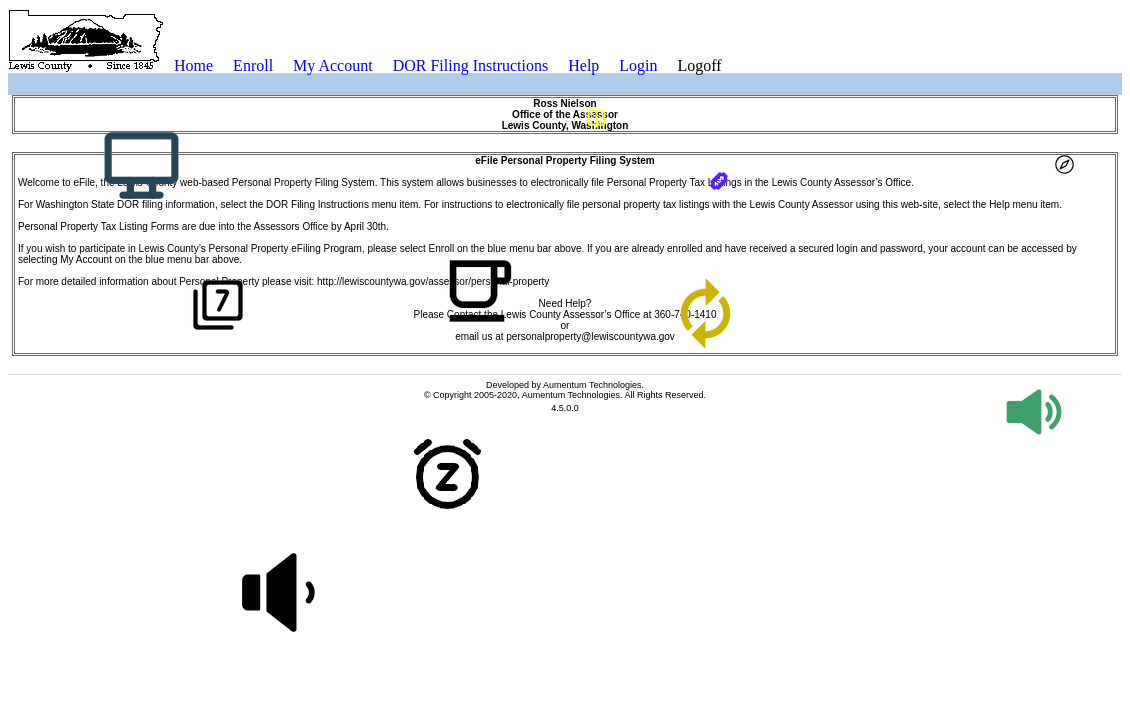  Describe the element at coordinates (705, 313) in the screenshot. I see `refresh the current page or content` at that location.